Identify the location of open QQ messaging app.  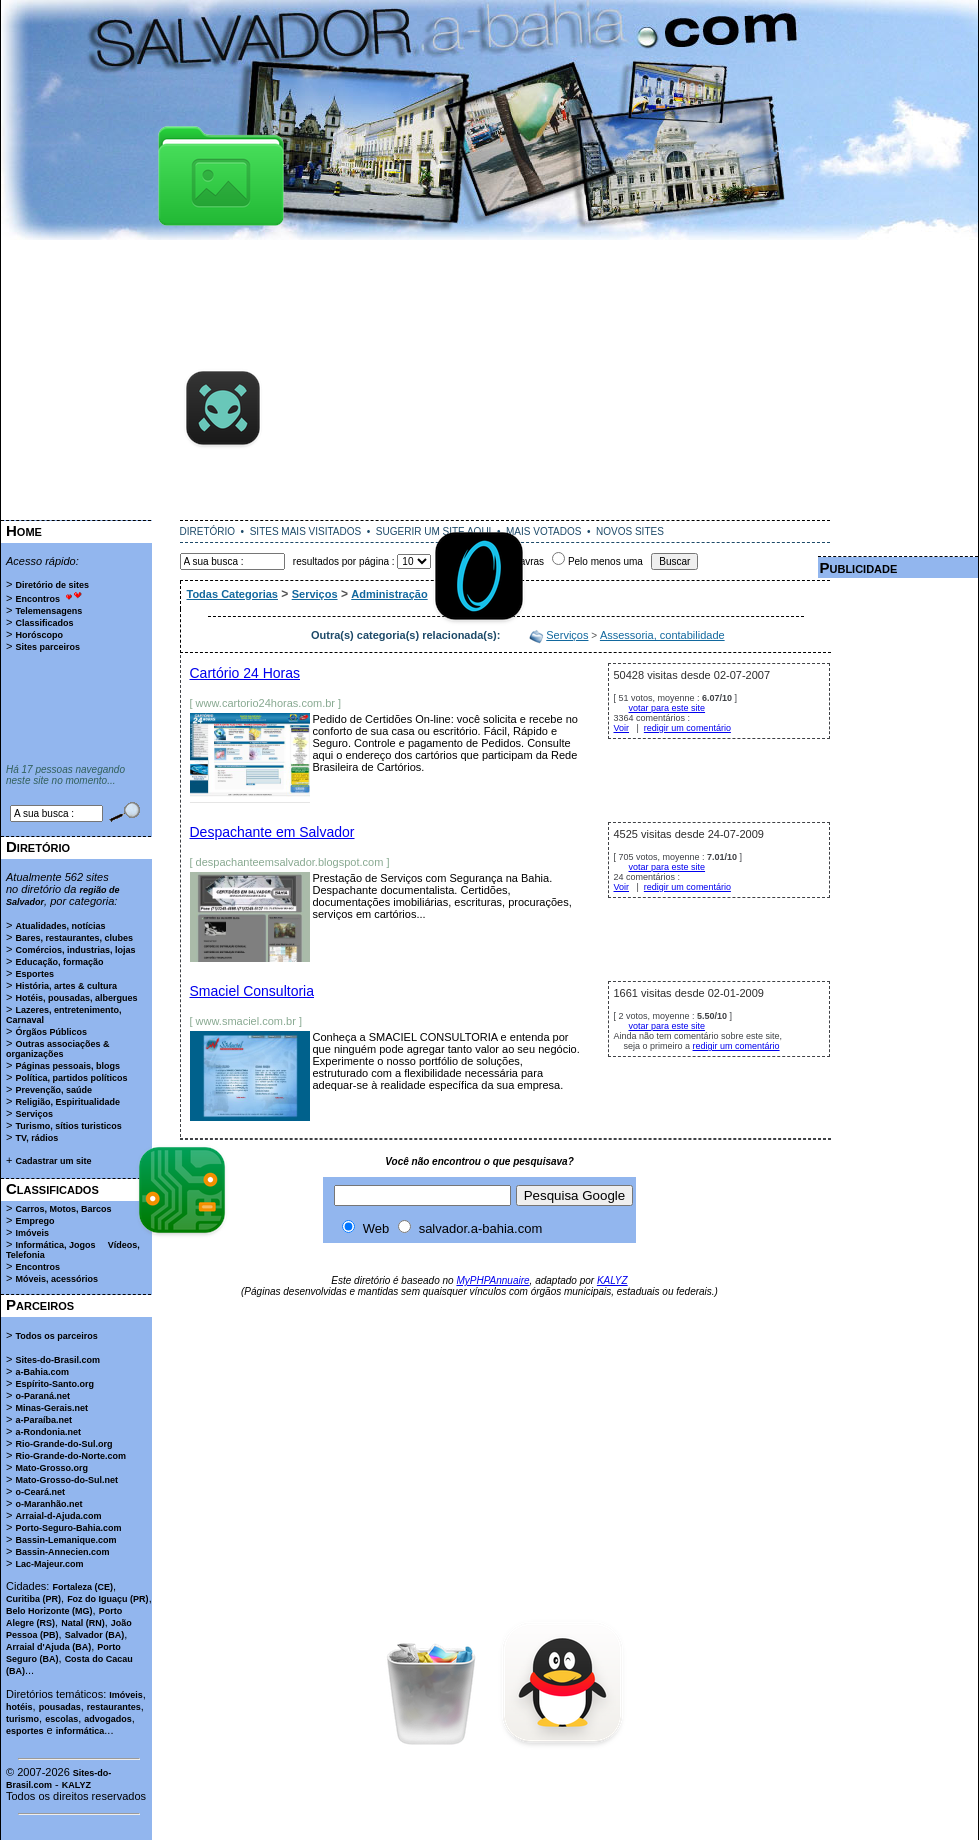
(562, 1682).